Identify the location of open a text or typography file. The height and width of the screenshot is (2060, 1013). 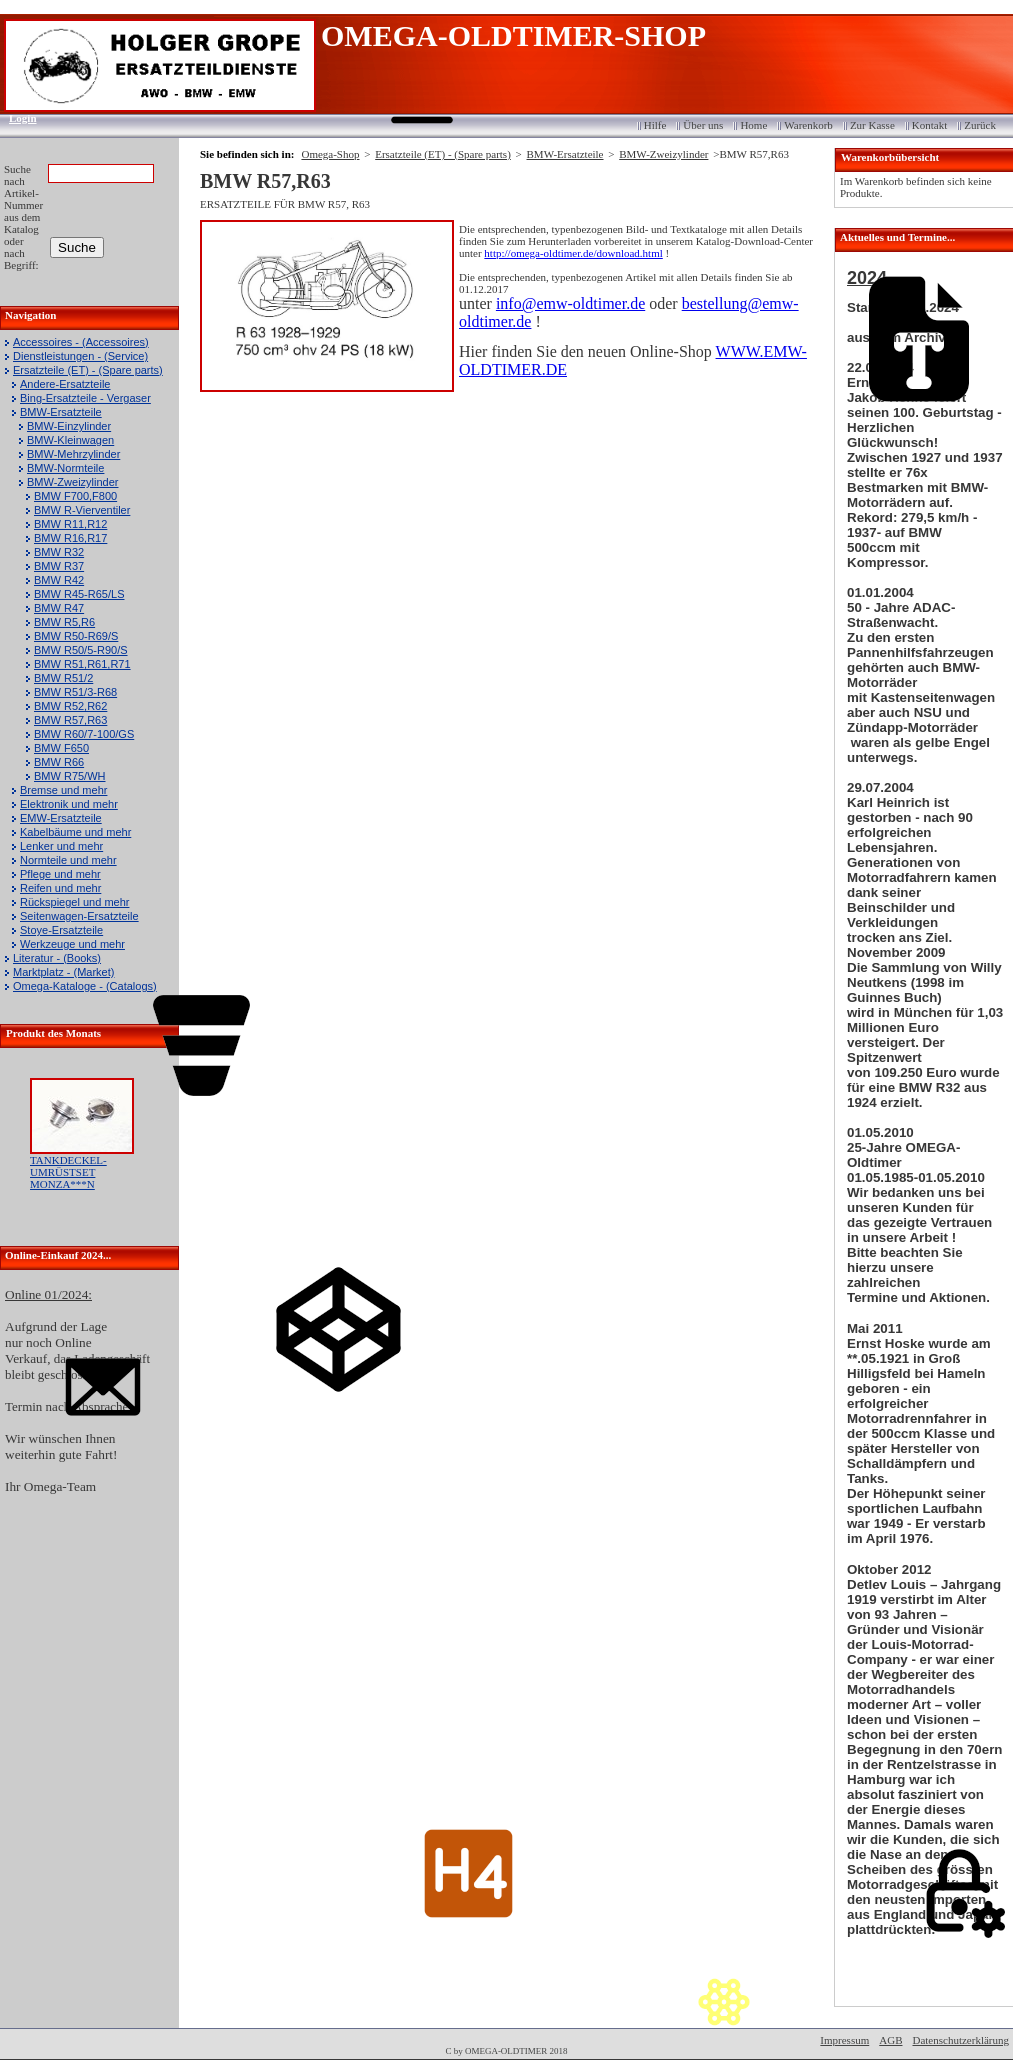
(919, 339).